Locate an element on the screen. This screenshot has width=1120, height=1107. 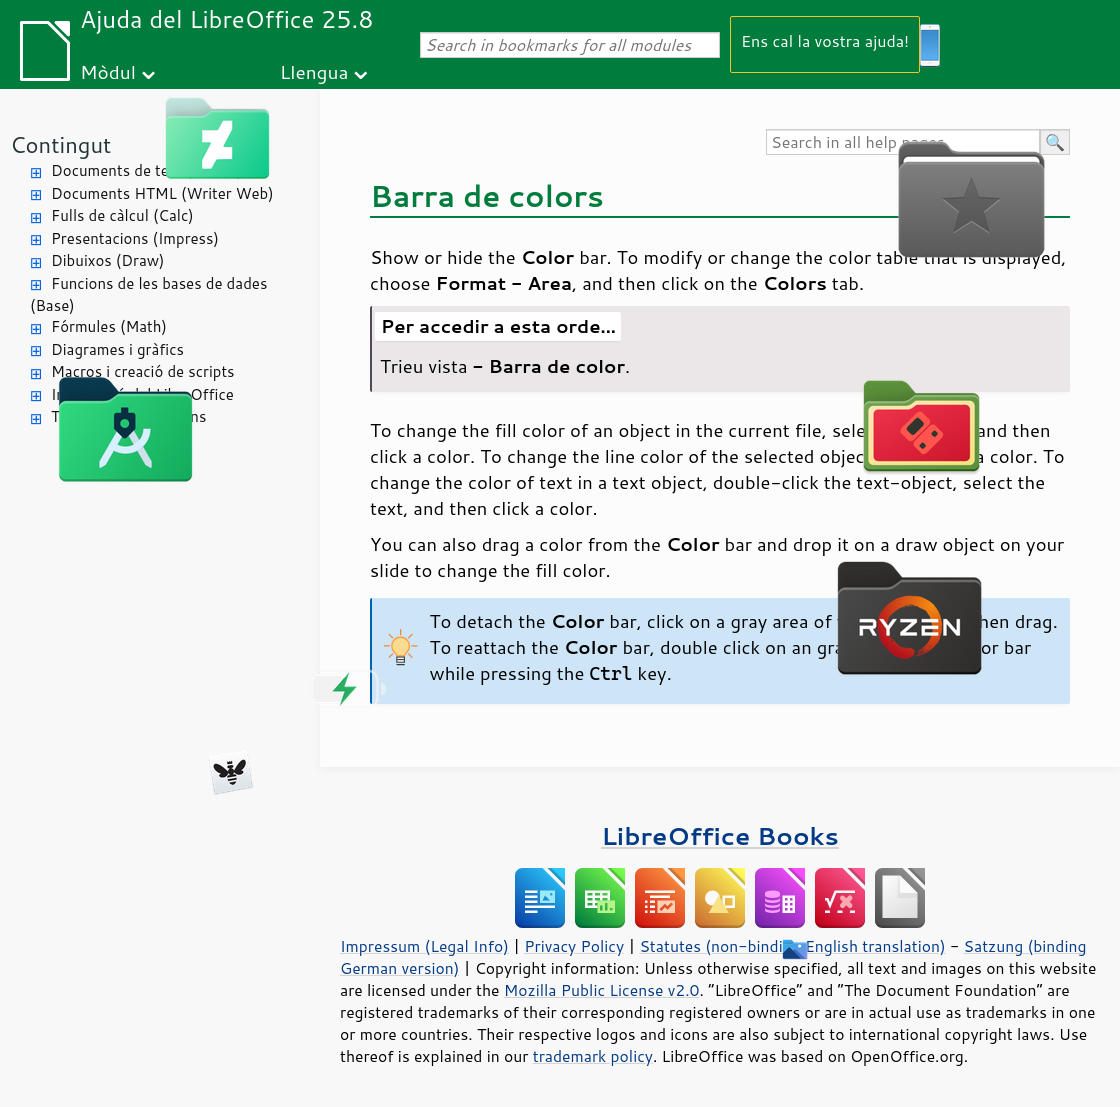
battery at 50% and currently charging is located at coordinates (347, 689).